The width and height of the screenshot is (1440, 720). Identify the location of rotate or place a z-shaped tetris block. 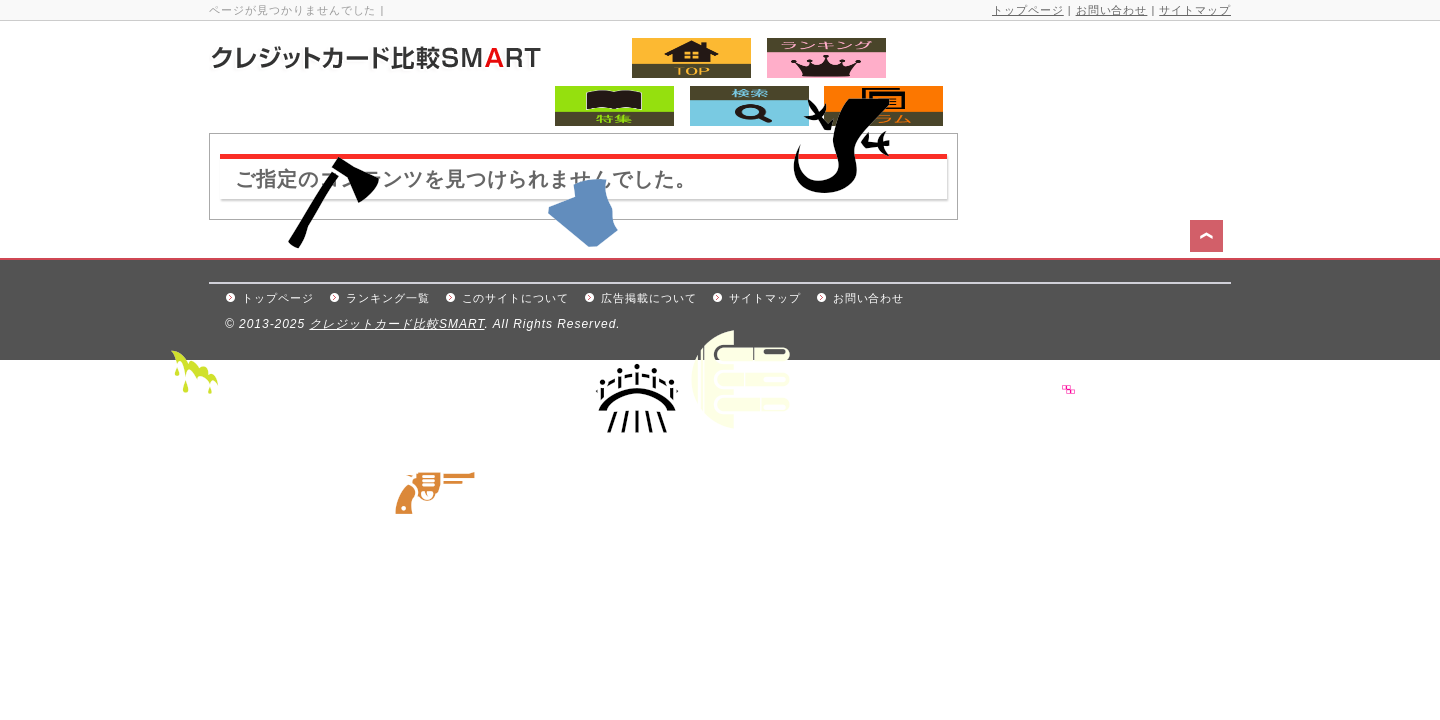
(1068, 389).